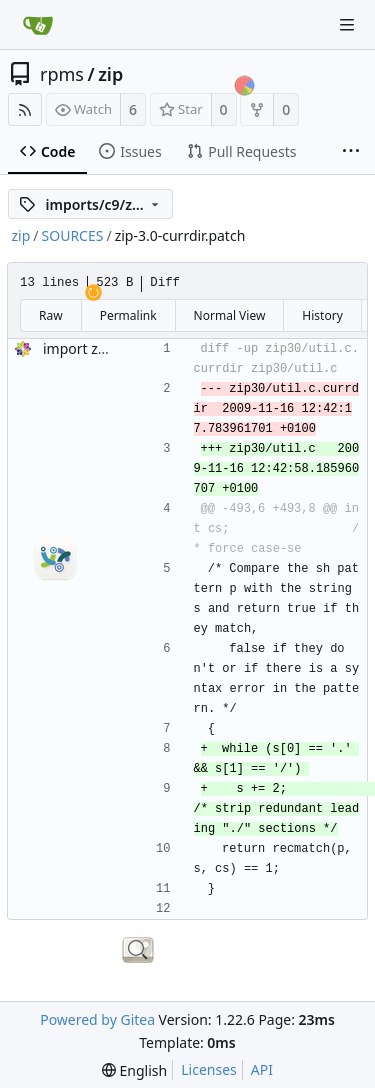 The image size is (375, 1088). I want to click on open barrier app for keyboard and mouse sharing, so click(55, 558).